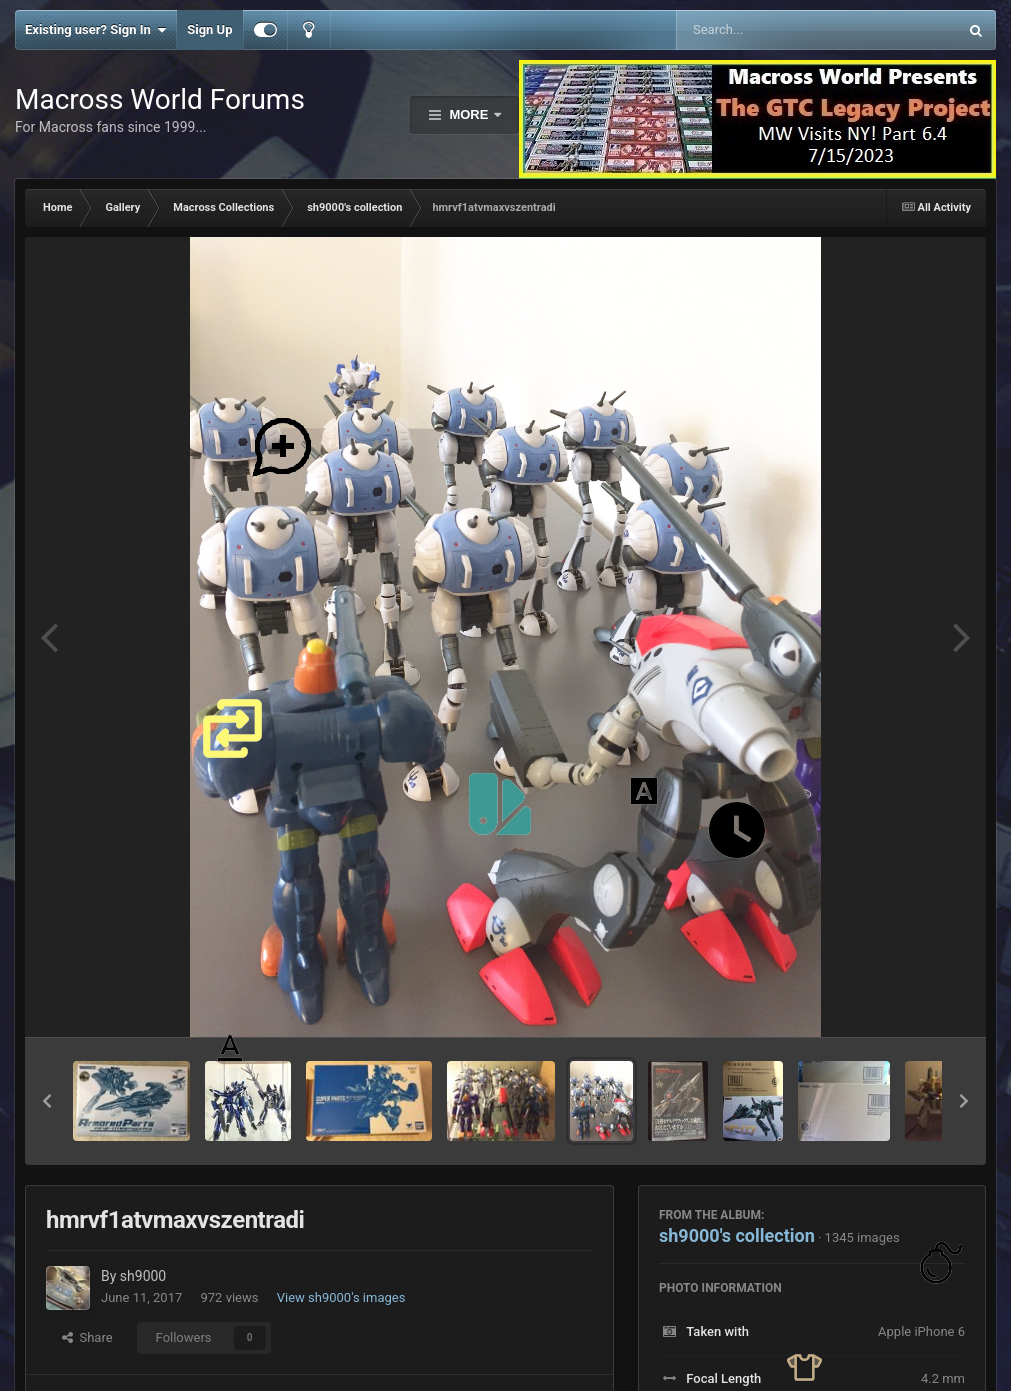 The height and width of the screenshot is (1391, 1011). Describe the element at coordinates (939, 1262) in the screenshot. I see `indicates a destructive or dangerous action` at that location.